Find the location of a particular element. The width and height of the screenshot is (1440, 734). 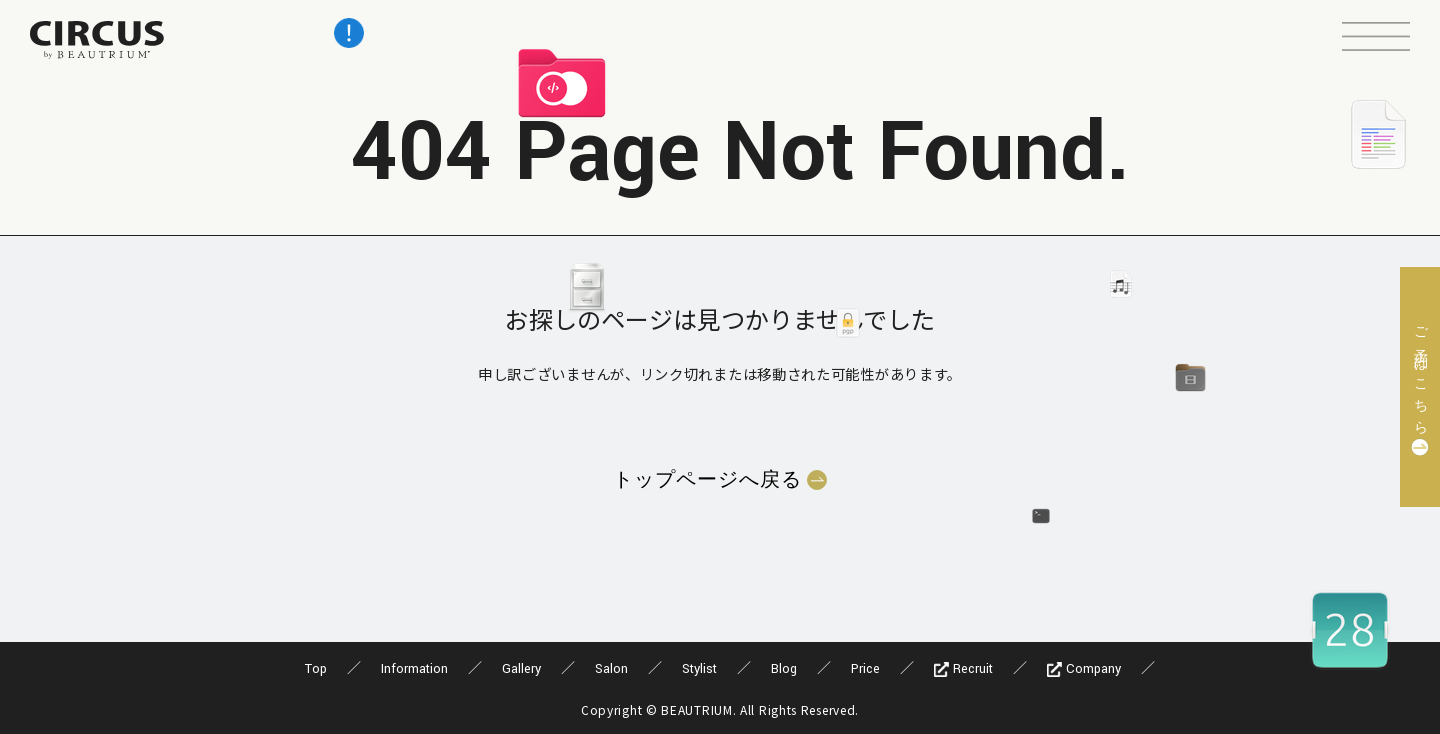

open the calendar app is located at coordinates (1350, 630).